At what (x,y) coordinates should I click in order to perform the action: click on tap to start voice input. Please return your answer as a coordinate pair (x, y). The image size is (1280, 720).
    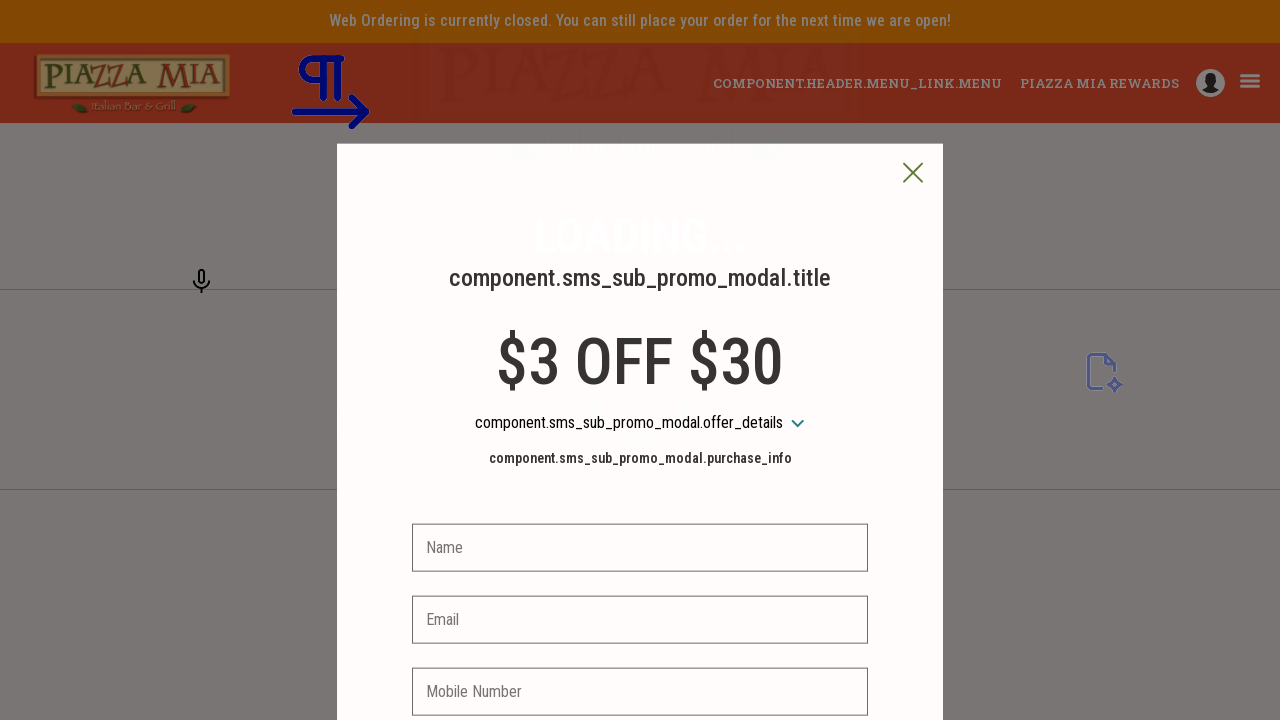
    Looking at the image, I should click on (201, 281).